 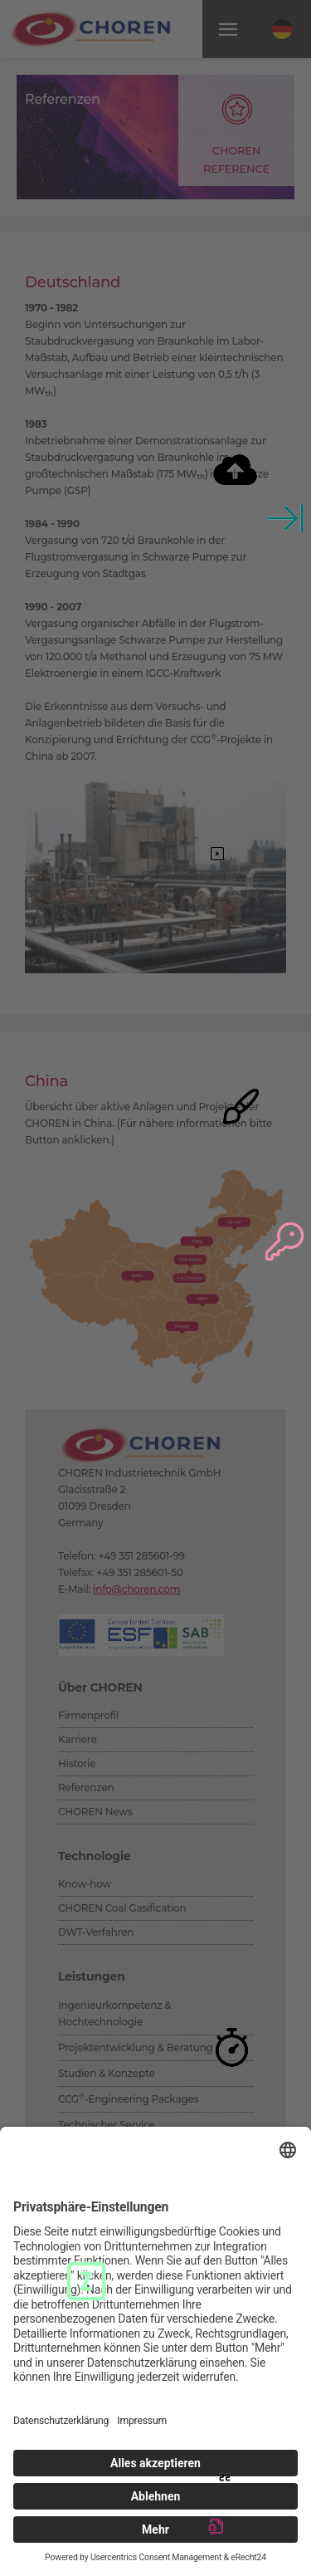 I want to click on upload file to cloud storage, so click(x=235, y=469).